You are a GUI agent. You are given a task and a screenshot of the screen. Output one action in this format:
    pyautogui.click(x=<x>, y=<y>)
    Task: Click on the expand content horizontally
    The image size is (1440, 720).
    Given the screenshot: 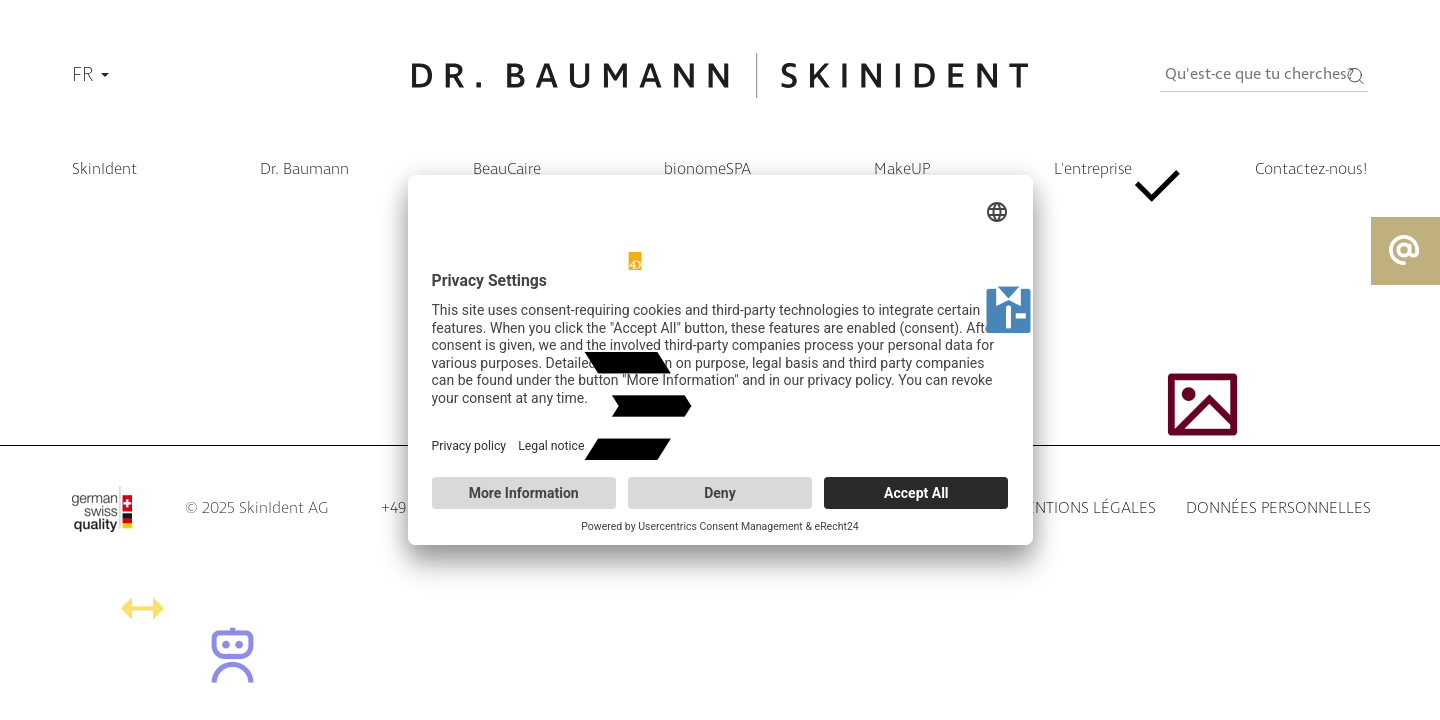 What is the action you would take?
    pyautogui.click(x=142, y=608)
    